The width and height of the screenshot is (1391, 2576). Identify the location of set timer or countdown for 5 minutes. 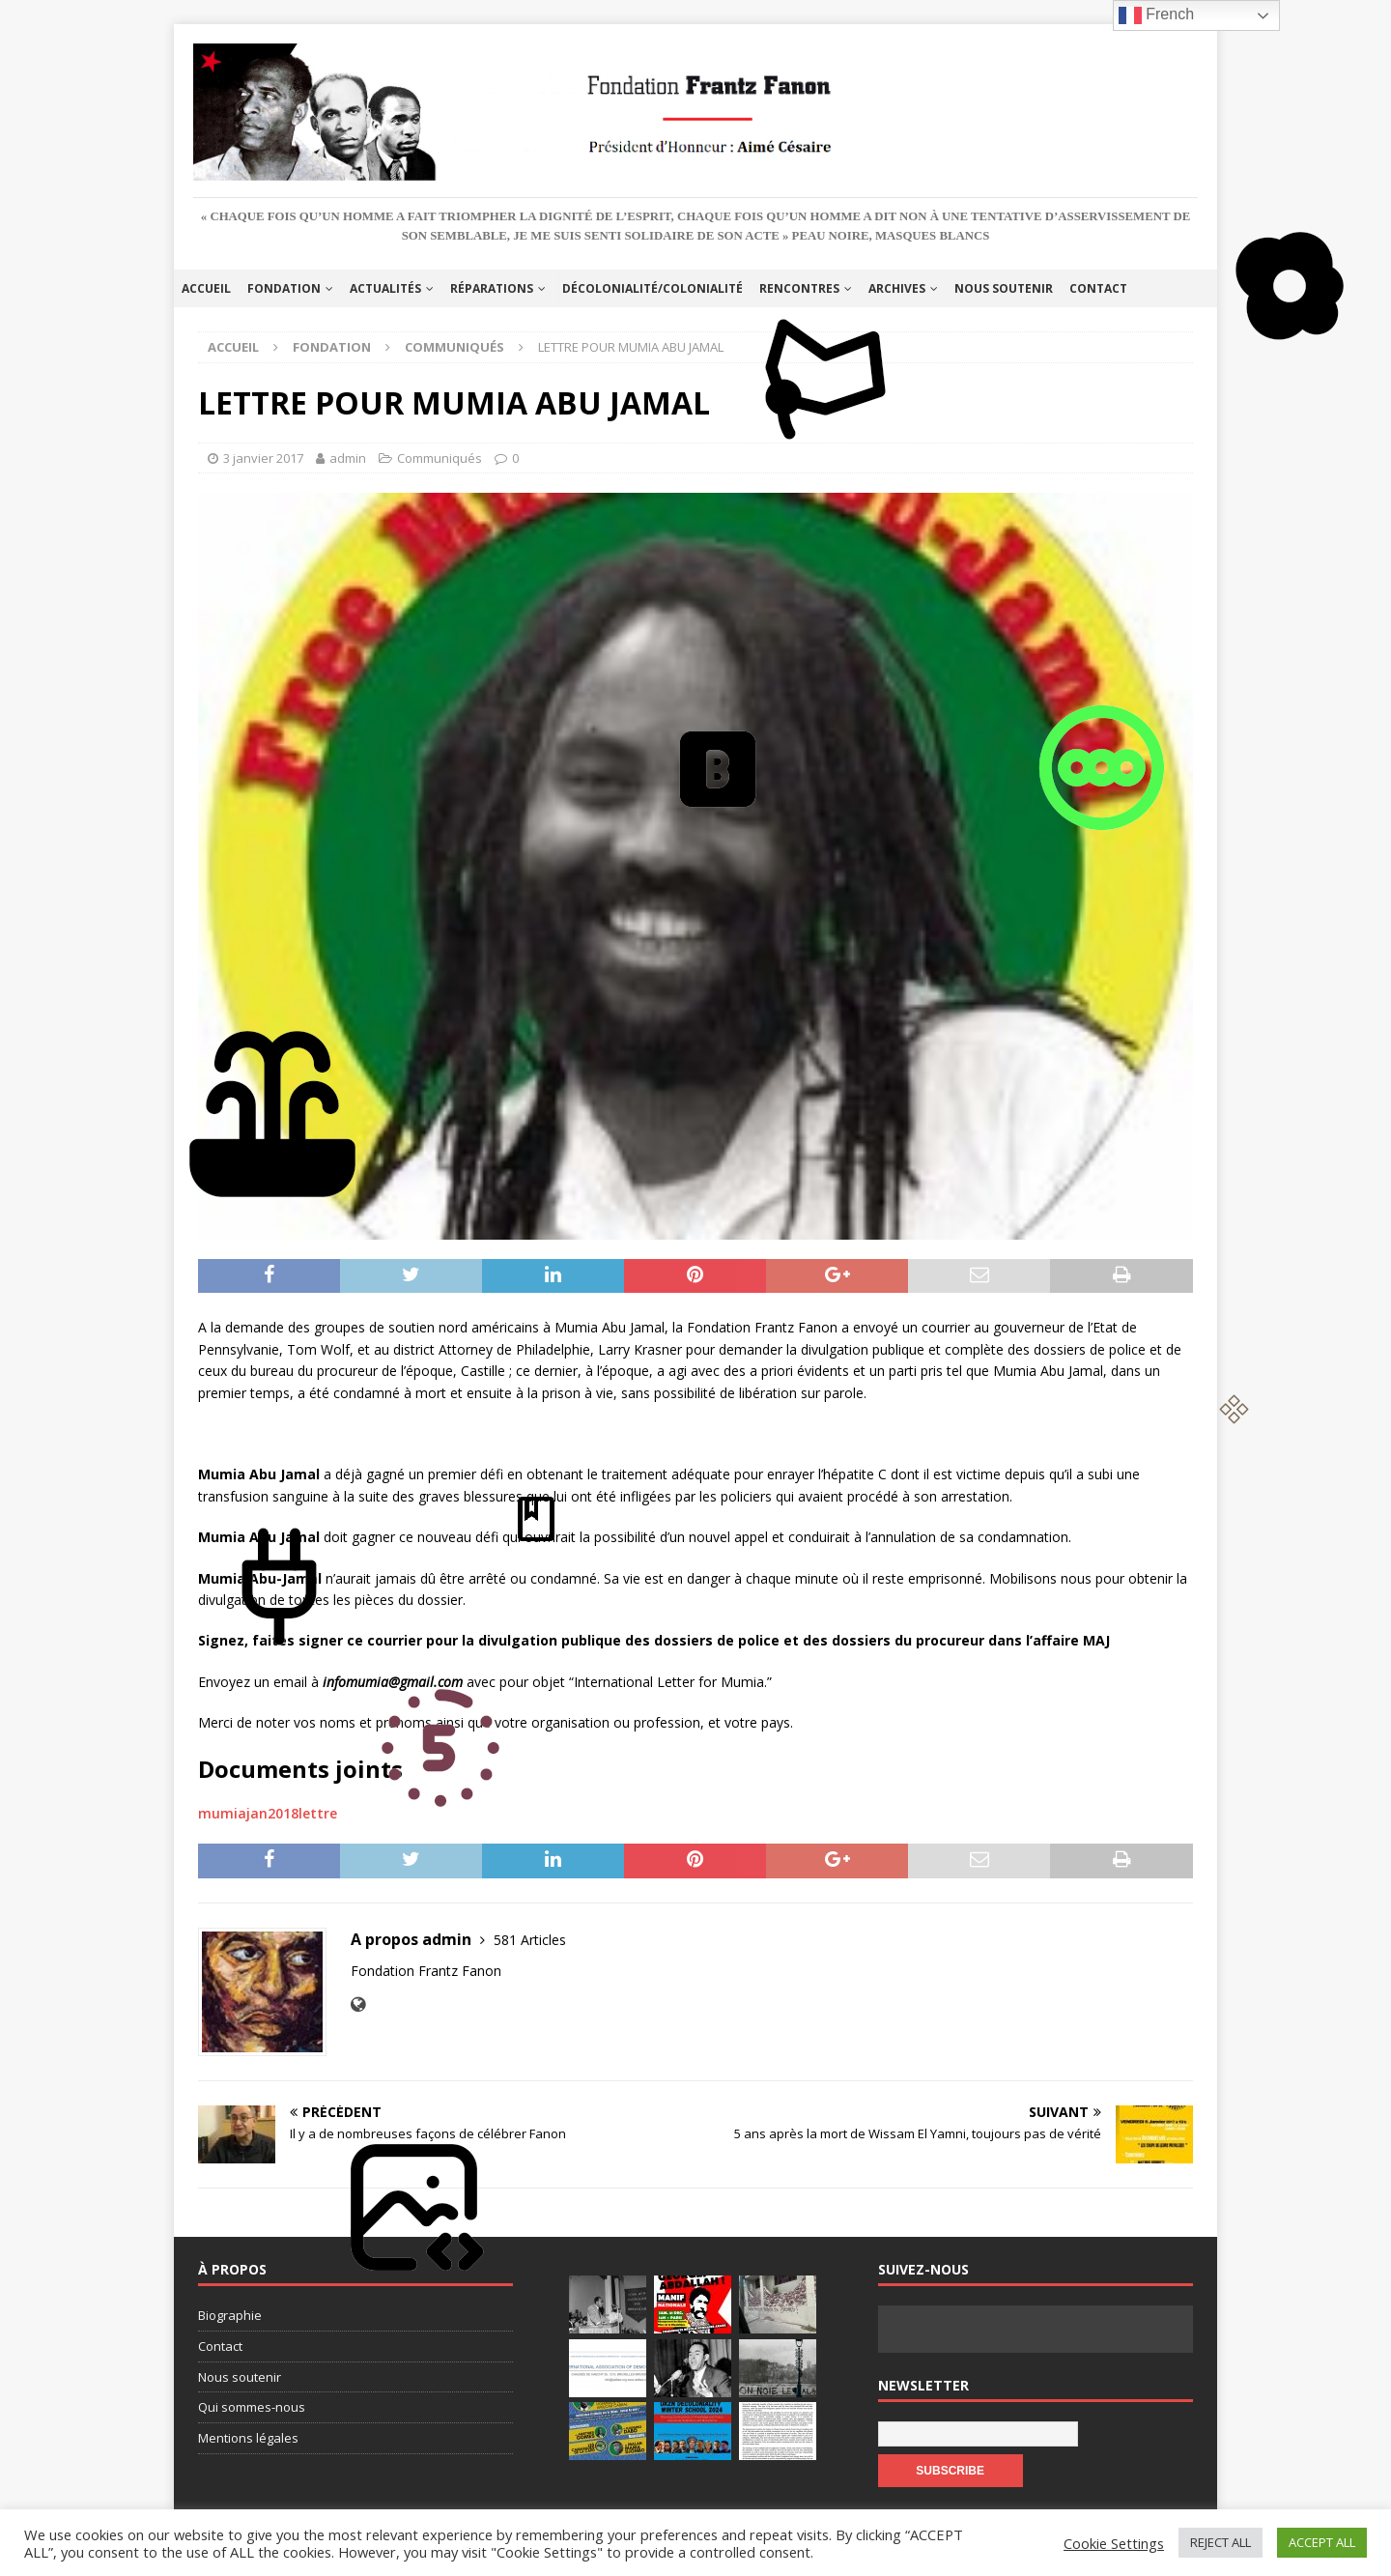
(440, 1748).